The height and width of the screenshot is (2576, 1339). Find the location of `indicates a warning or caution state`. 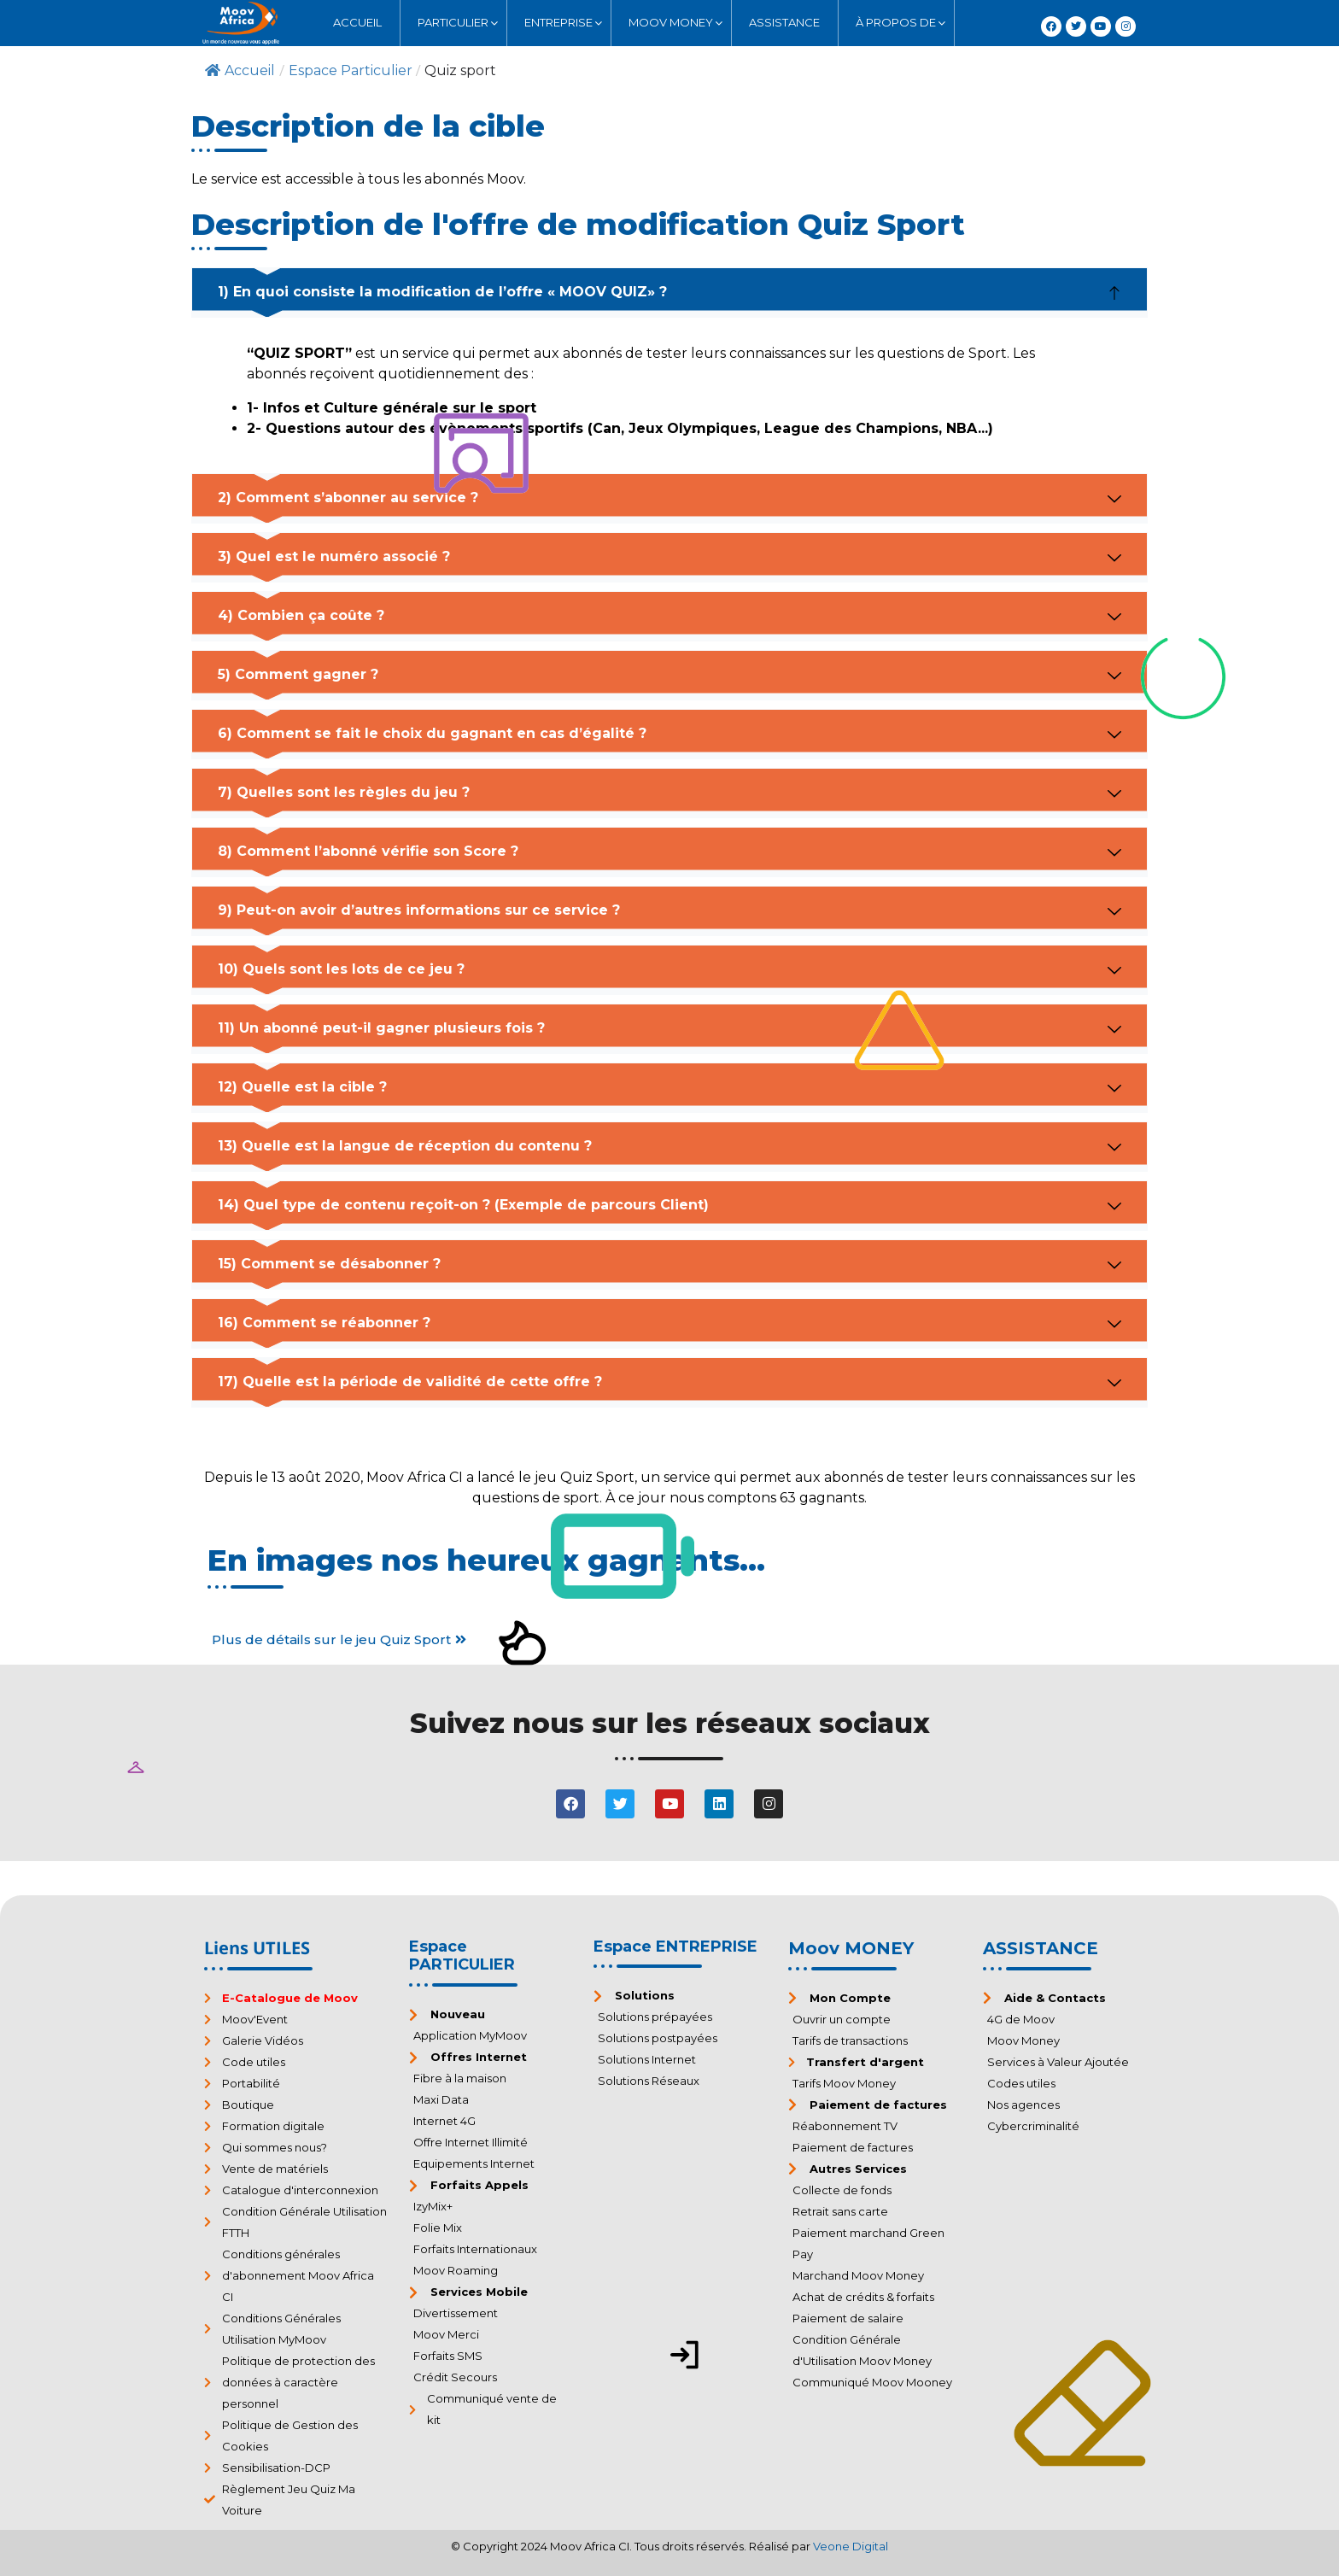

indicates a warning or caution state is located at coordinates (899, 1032).